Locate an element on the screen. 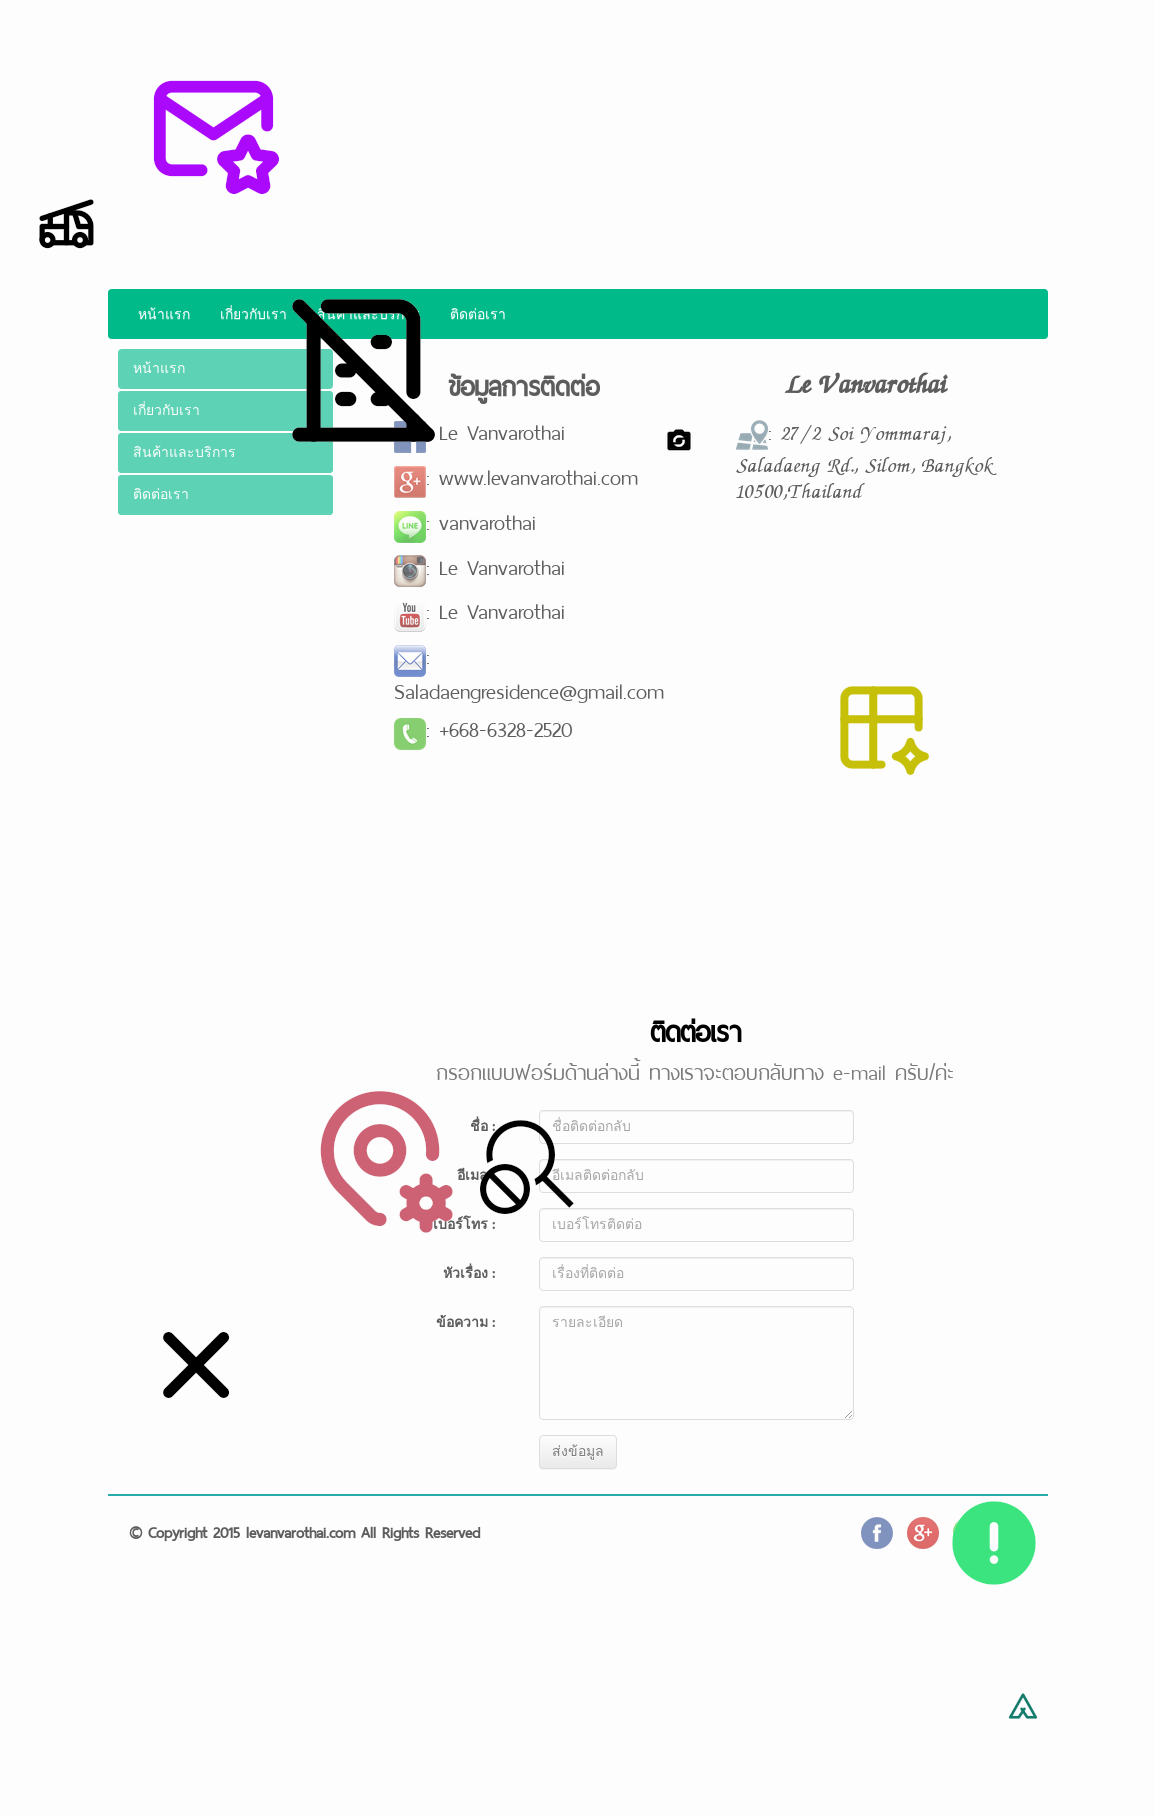 This screenshot has height=1816, width=1155. close the current window or dialog is located at coordinates (196, 1365).